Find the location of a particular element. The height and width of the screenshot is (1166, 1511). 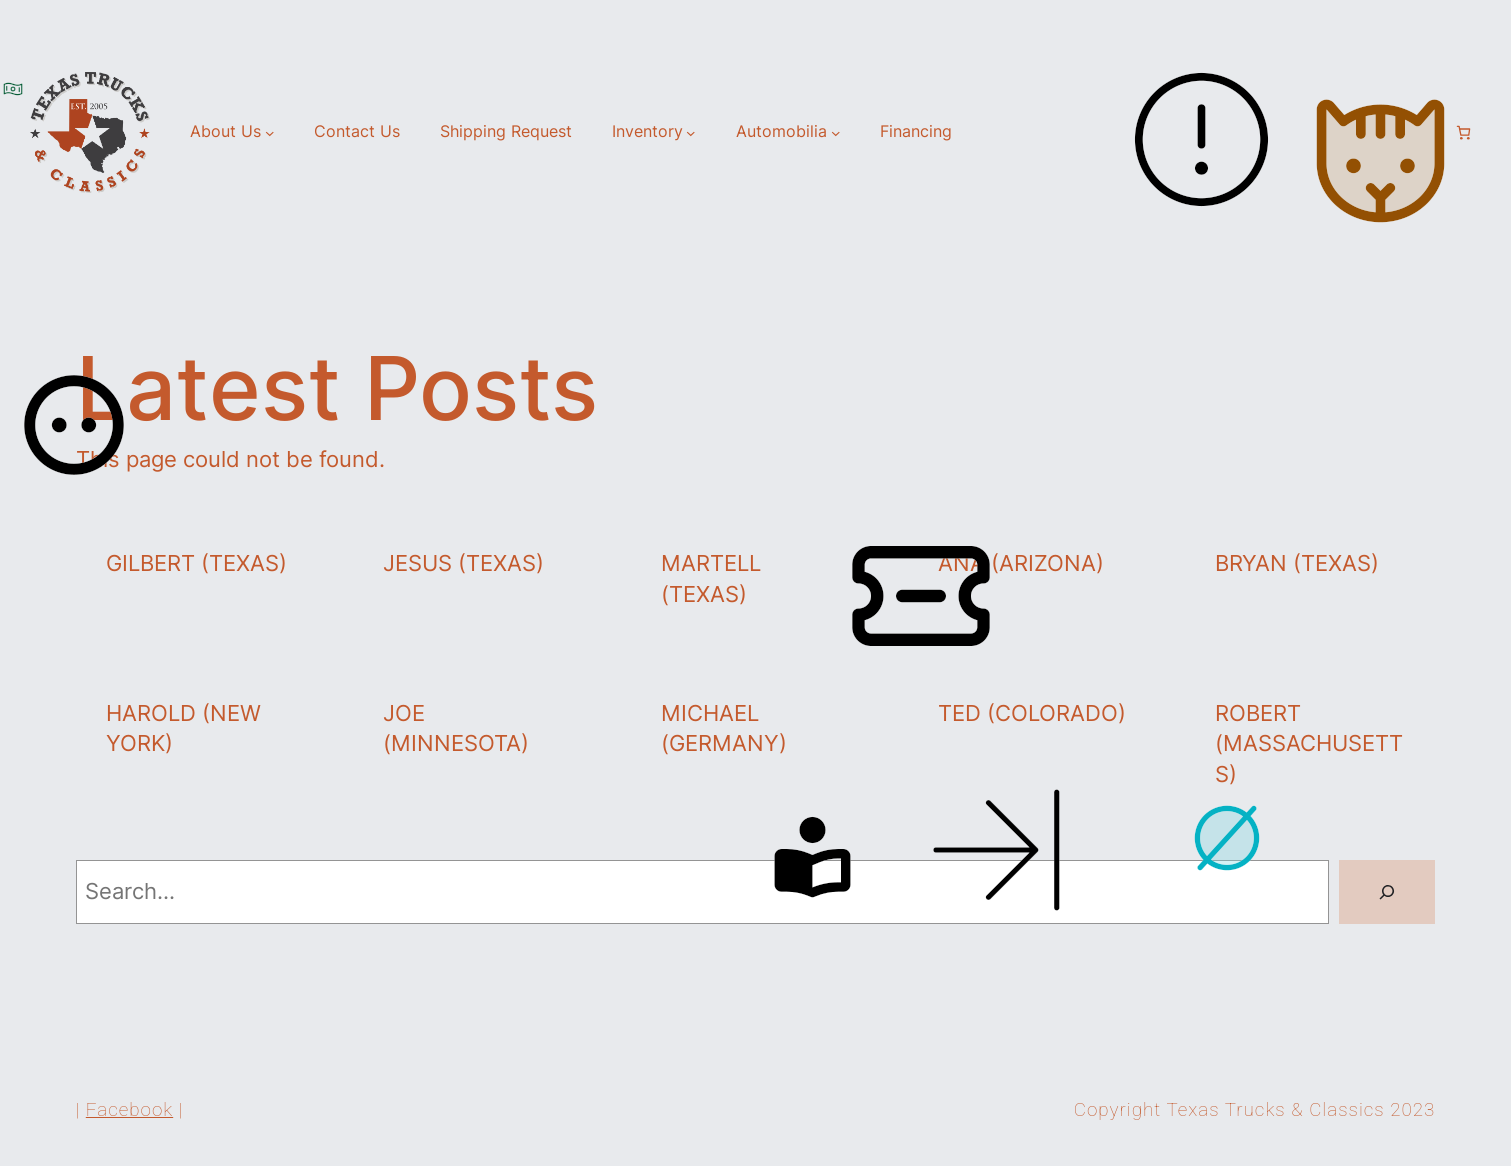

open reading mode is located at coordinates (812, 858).